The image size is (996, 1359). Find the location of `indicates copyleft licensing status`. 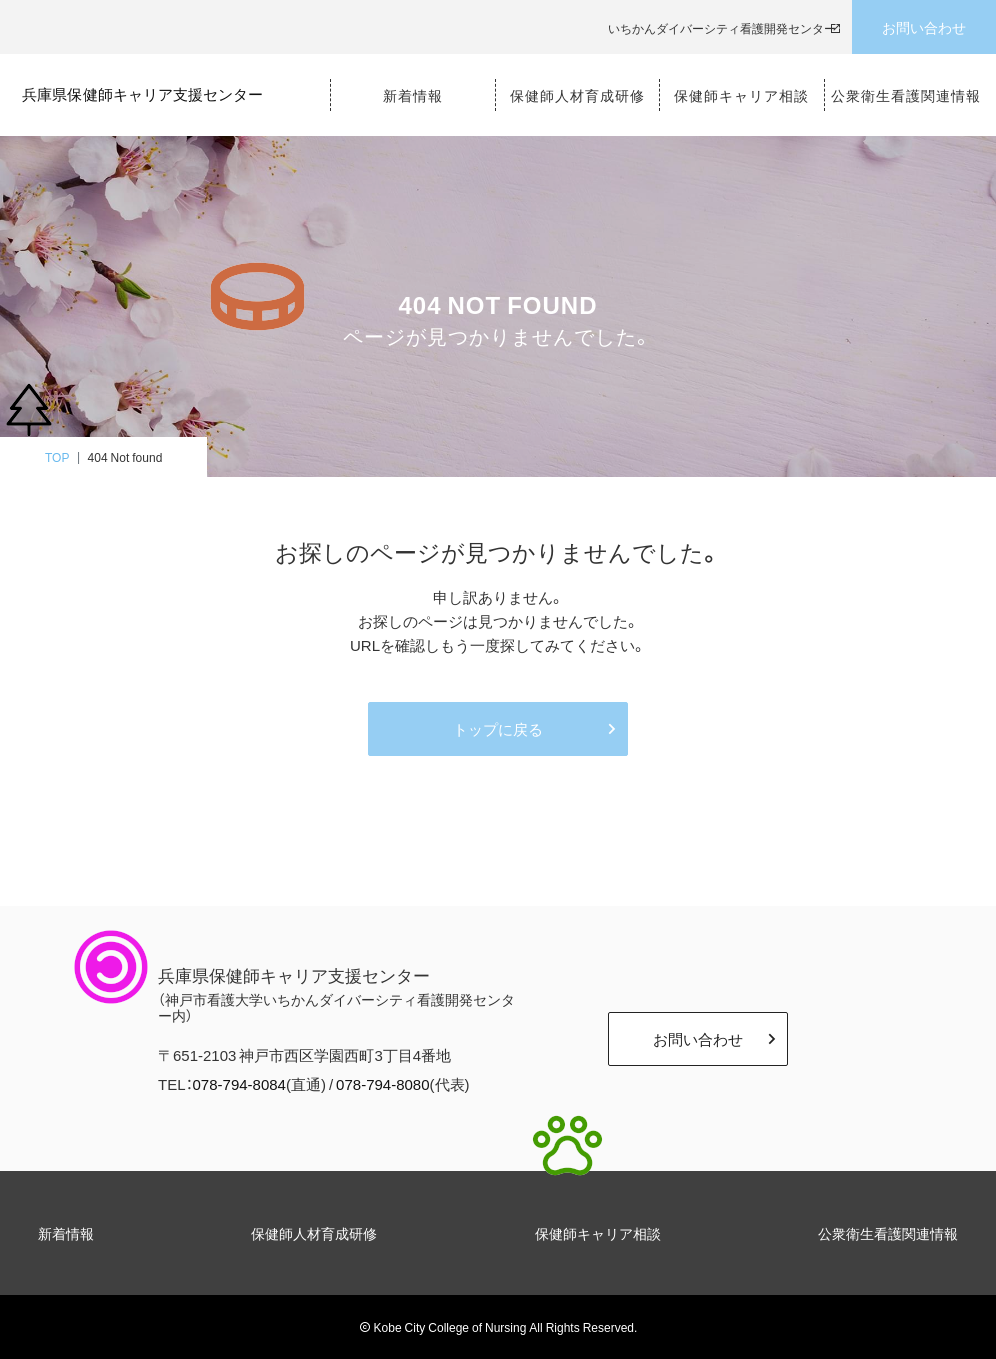

indicates copyleft licensing status is located at coordinates (111, 967).